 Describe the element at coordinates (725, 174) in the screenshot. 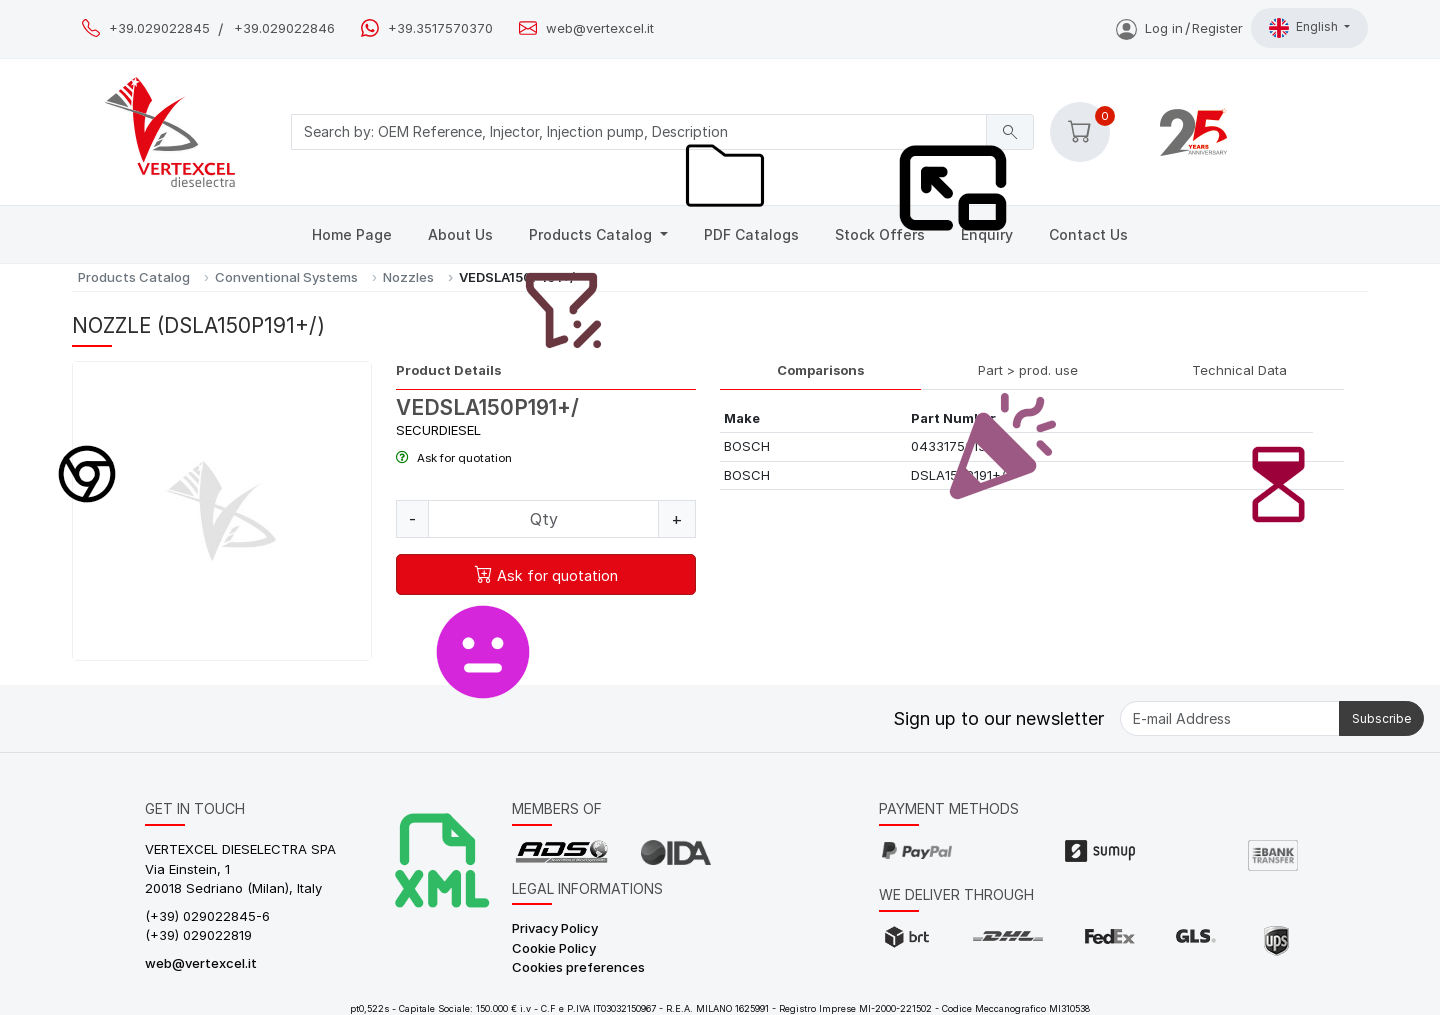

I see `open file folder` at that location.